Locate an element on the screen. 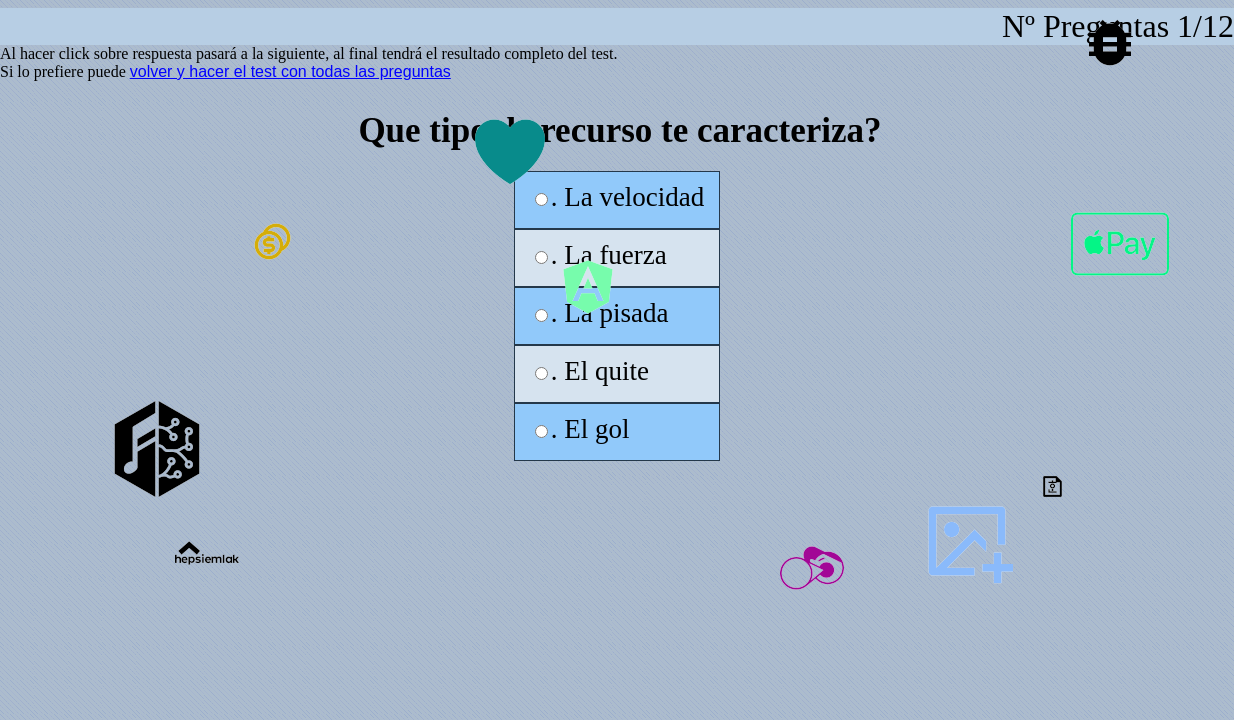 The width and height of the screenshot is (1234, 720). open a Hangul Word Processor (.hwp) document is located at coordinates (1052, 486).